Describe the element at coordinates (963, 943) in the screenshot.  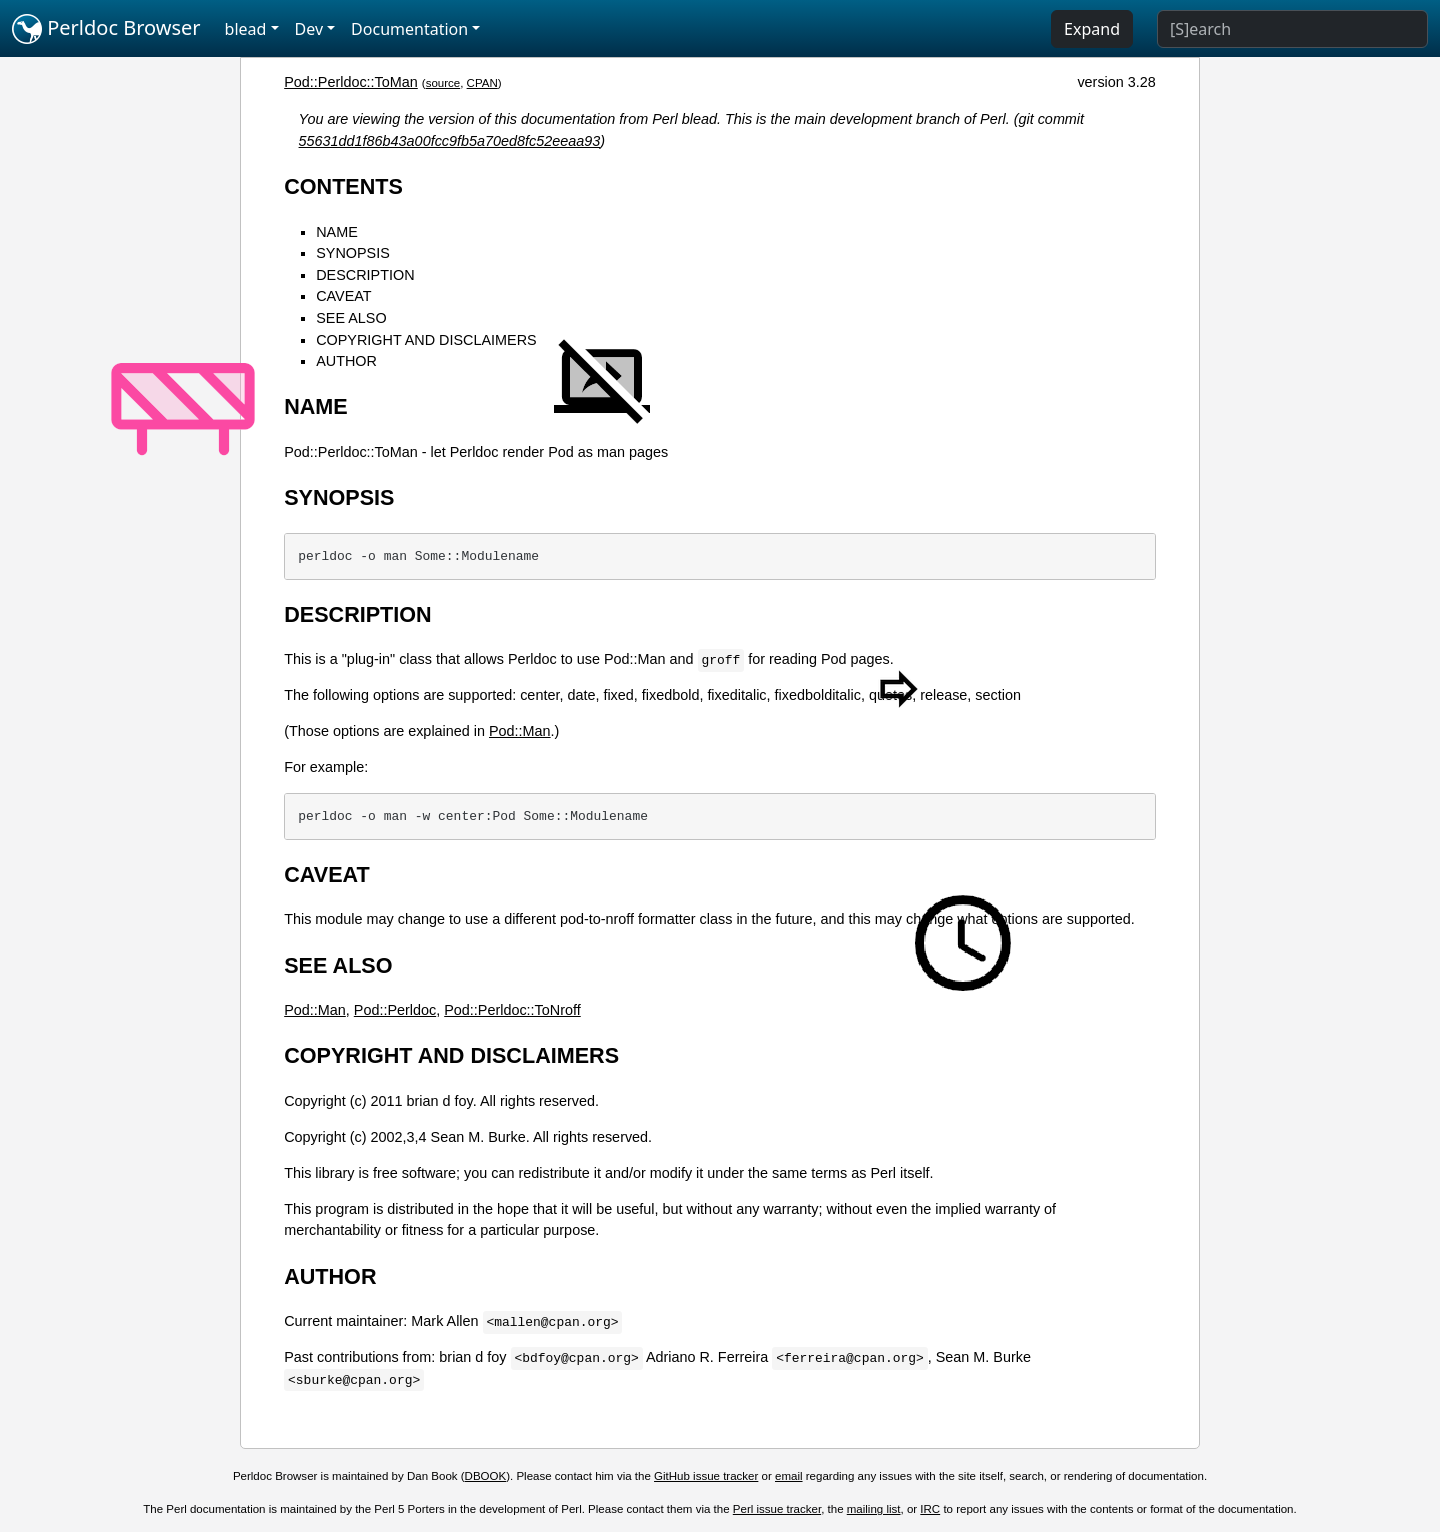
I see `view schedule or upcoming events` at that location.